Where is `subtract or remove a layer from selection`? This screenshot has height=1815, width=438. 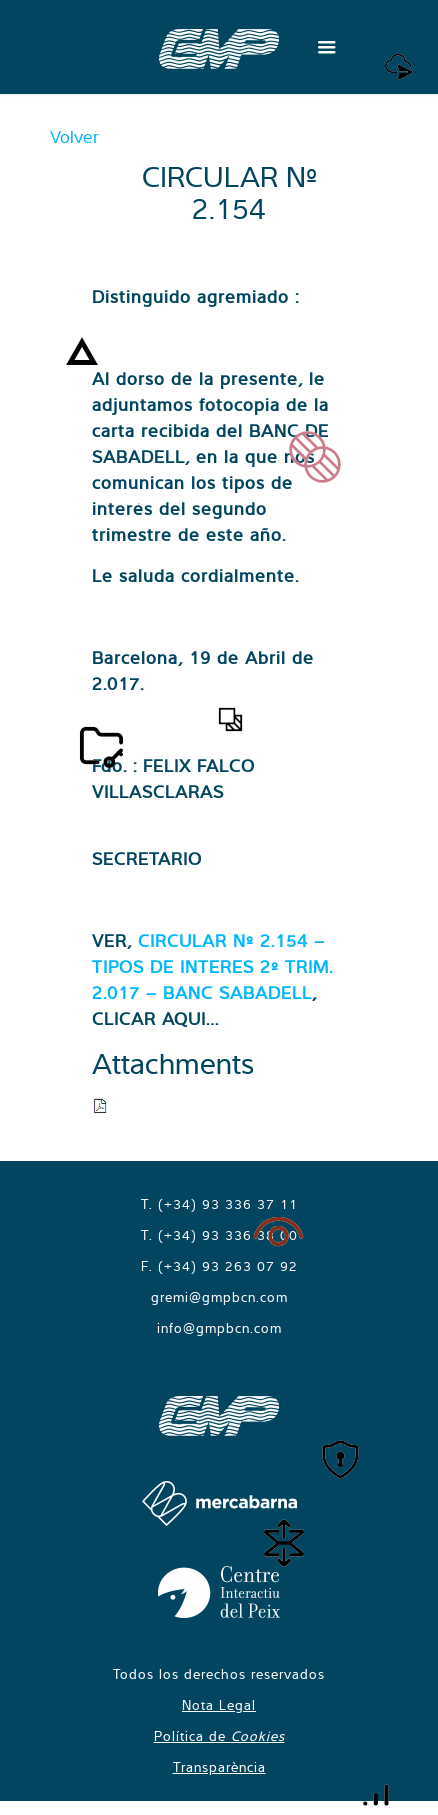
subtract or remove a layer from selection is located at coordinates (230, 719).